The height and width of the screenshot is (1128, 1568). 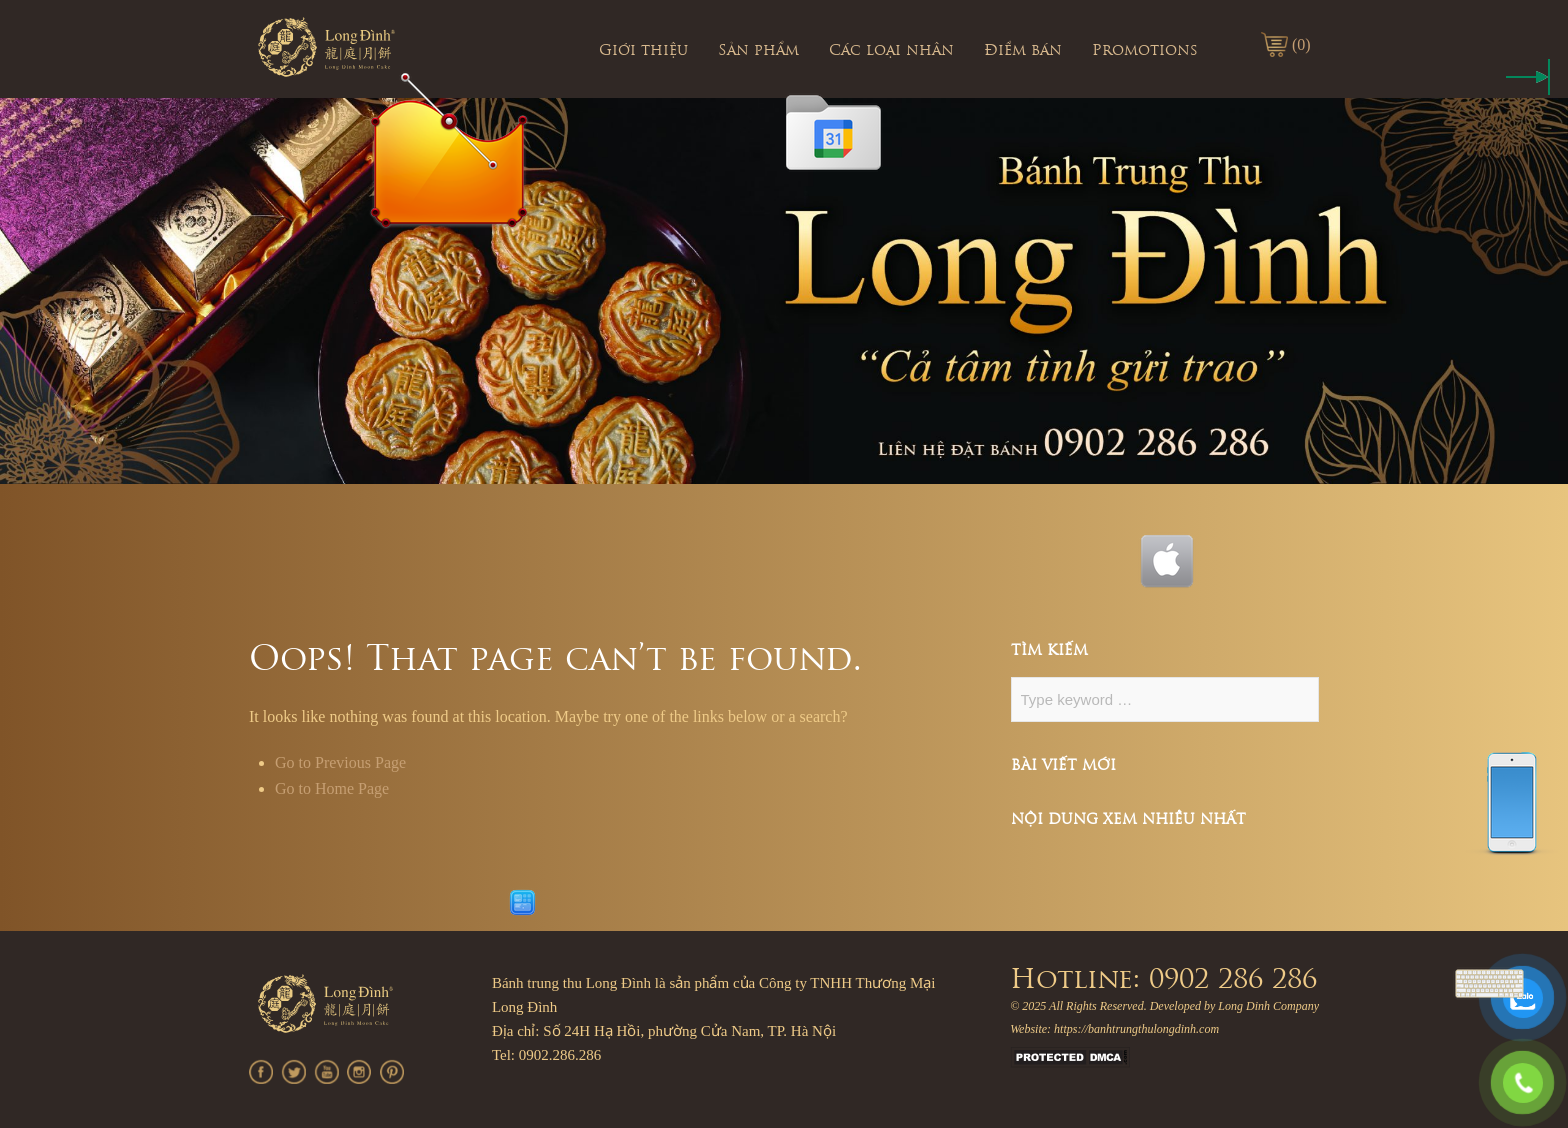 What do you see at coordinates (522, 902) in the screenshot?
I see `open widgetkit simulator app` at bounding box center [522, 902].